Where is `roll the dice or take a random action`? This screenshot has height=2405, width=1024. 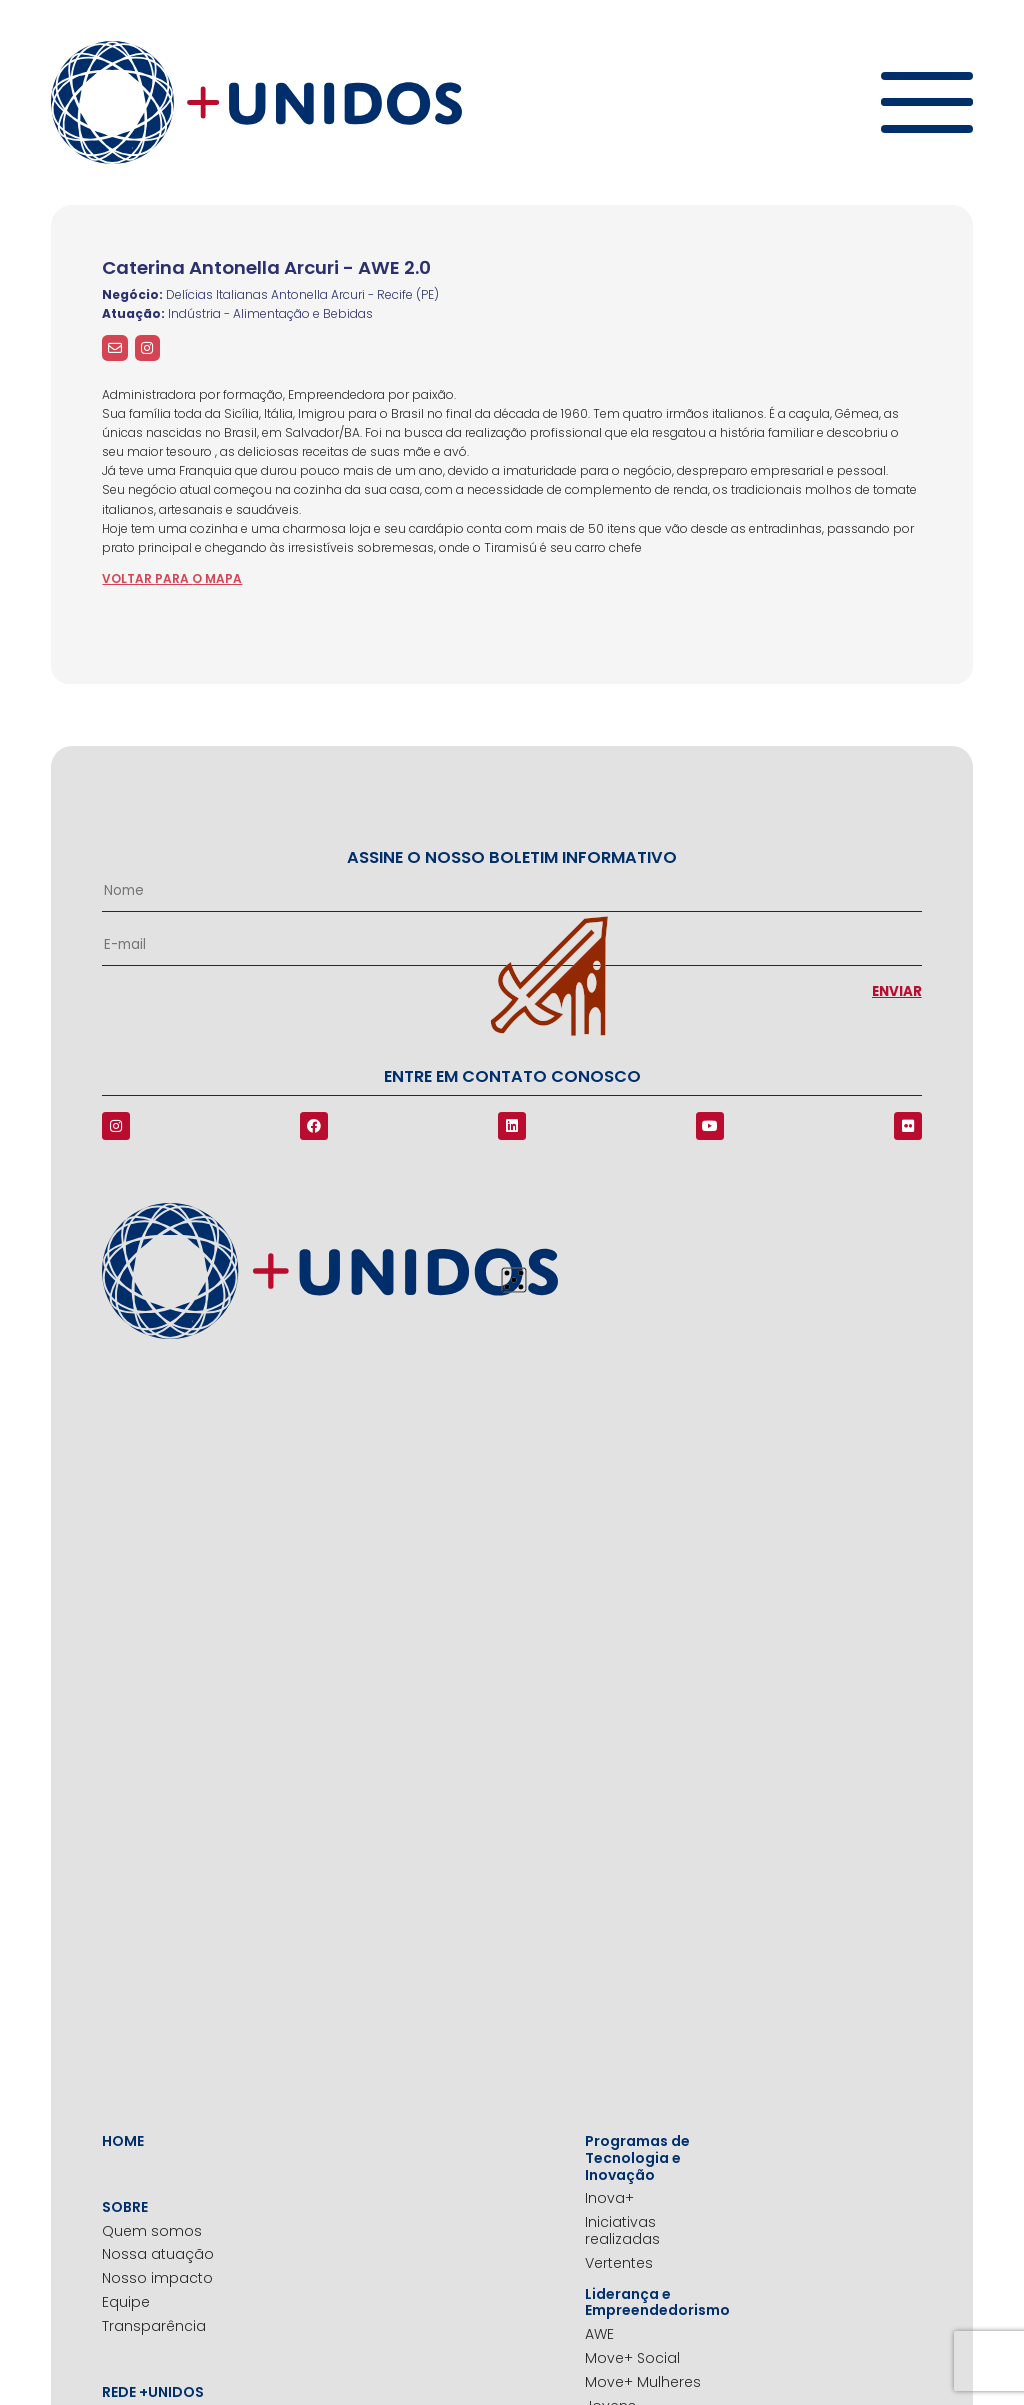
roll the dice or take a random action is located at coordinates (514, 1280).